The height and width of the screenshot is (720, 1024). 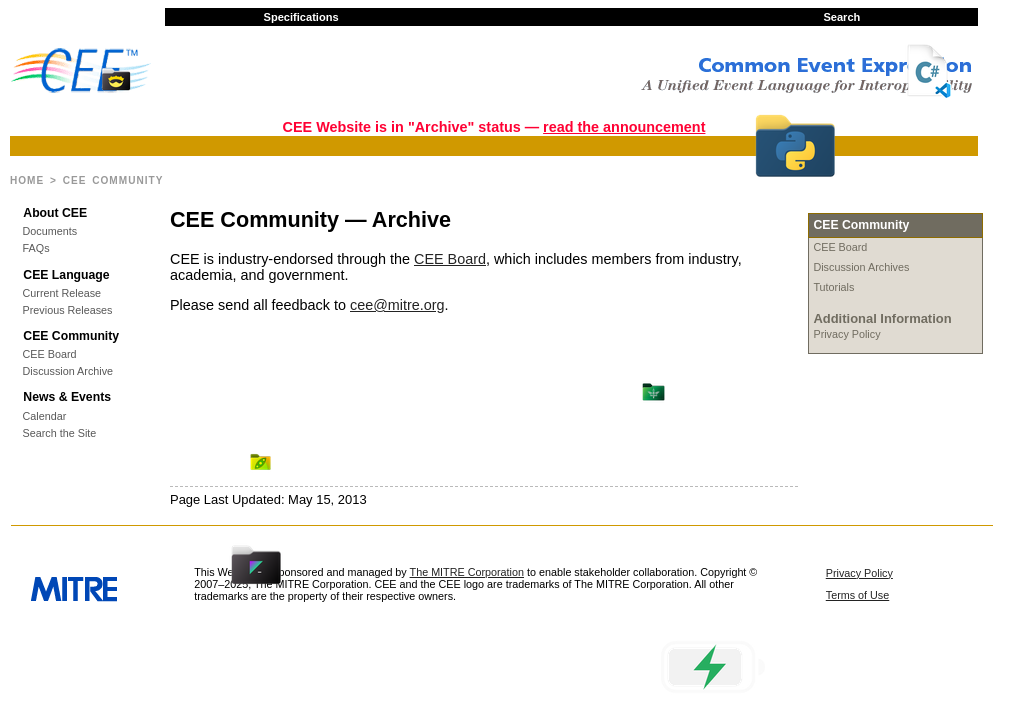 What do you see at coordinates (795, 148) in the screenshot?
I see `folder containing python project files` at bounding box center [795, 148].